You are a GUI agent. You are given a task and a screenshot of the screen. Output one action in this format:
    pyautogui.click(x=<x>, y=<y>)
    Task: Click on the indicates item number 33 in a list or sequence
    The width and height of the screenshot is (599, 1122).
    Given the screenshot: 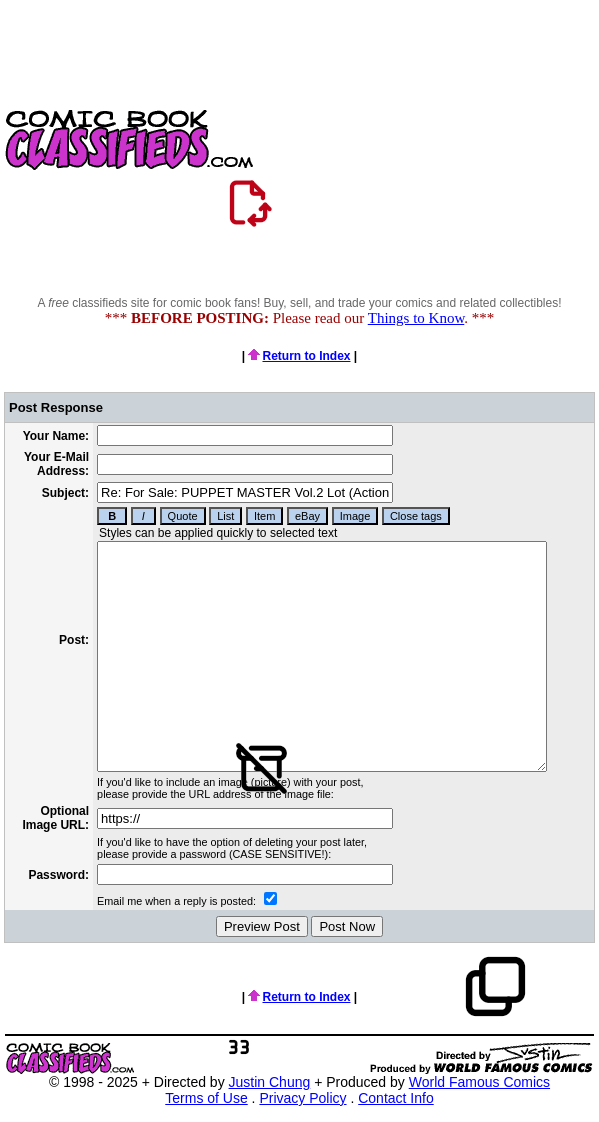 What is the action you would take?
    pyautogui.click(x=239, y=1047)
    